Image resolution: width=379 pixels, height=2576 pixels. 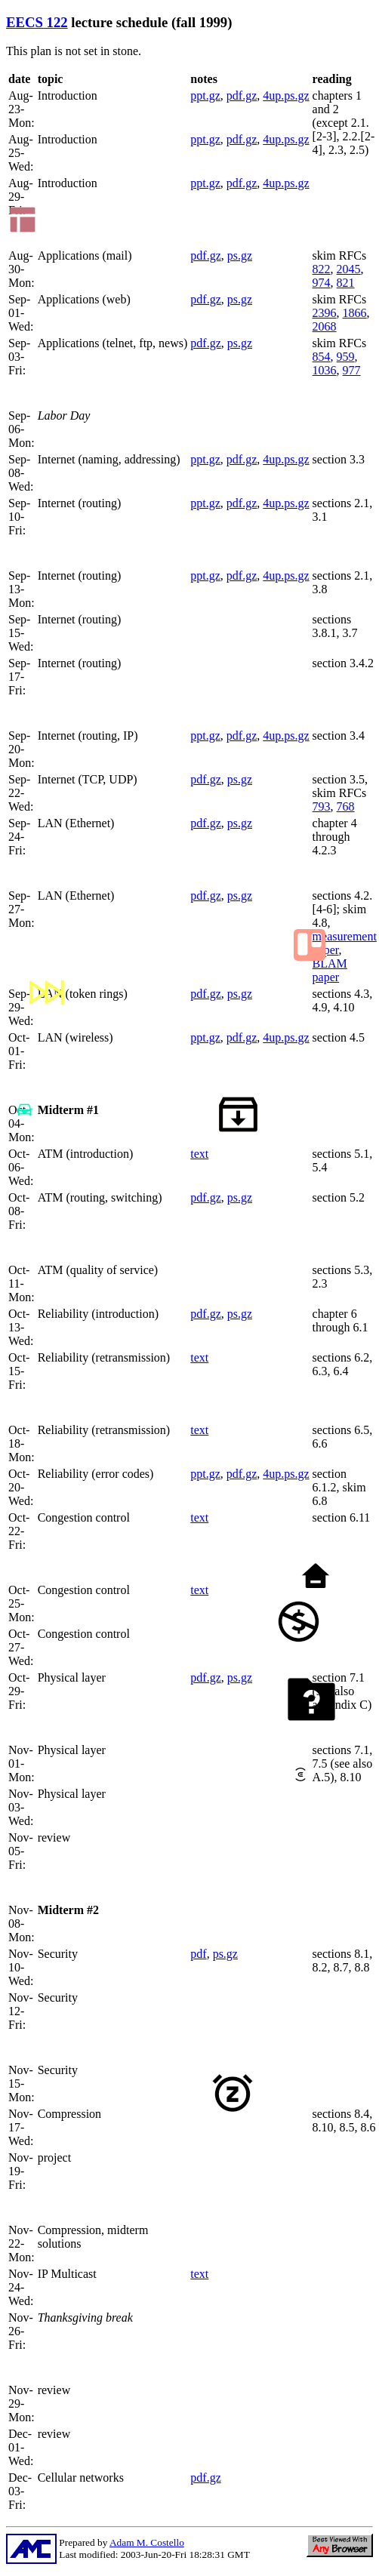 I want to click on snooze an active alarm, so click(x=233, y=2092).